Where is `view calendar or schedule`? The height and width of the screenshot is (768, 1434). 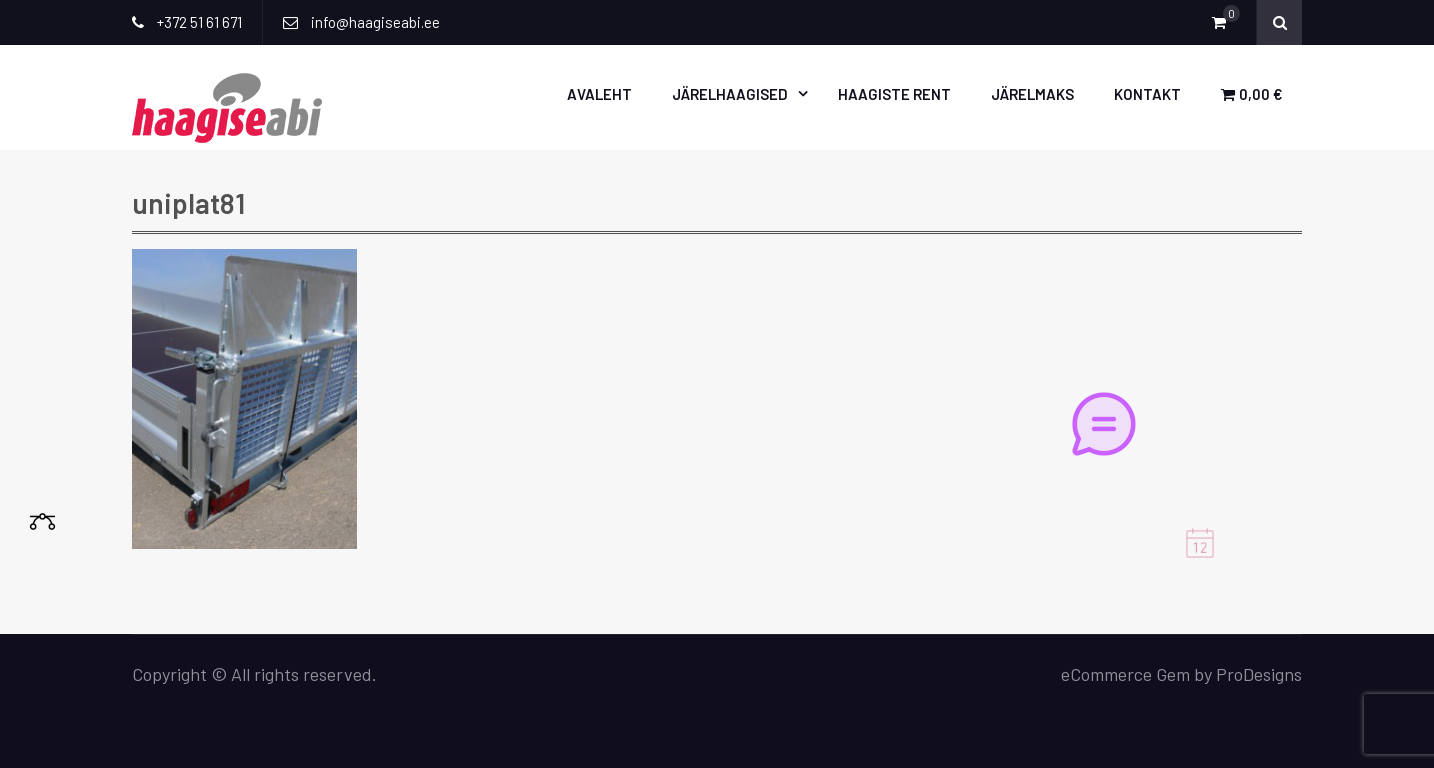
view calendar or schedule is located at coordinates (1200, 544).